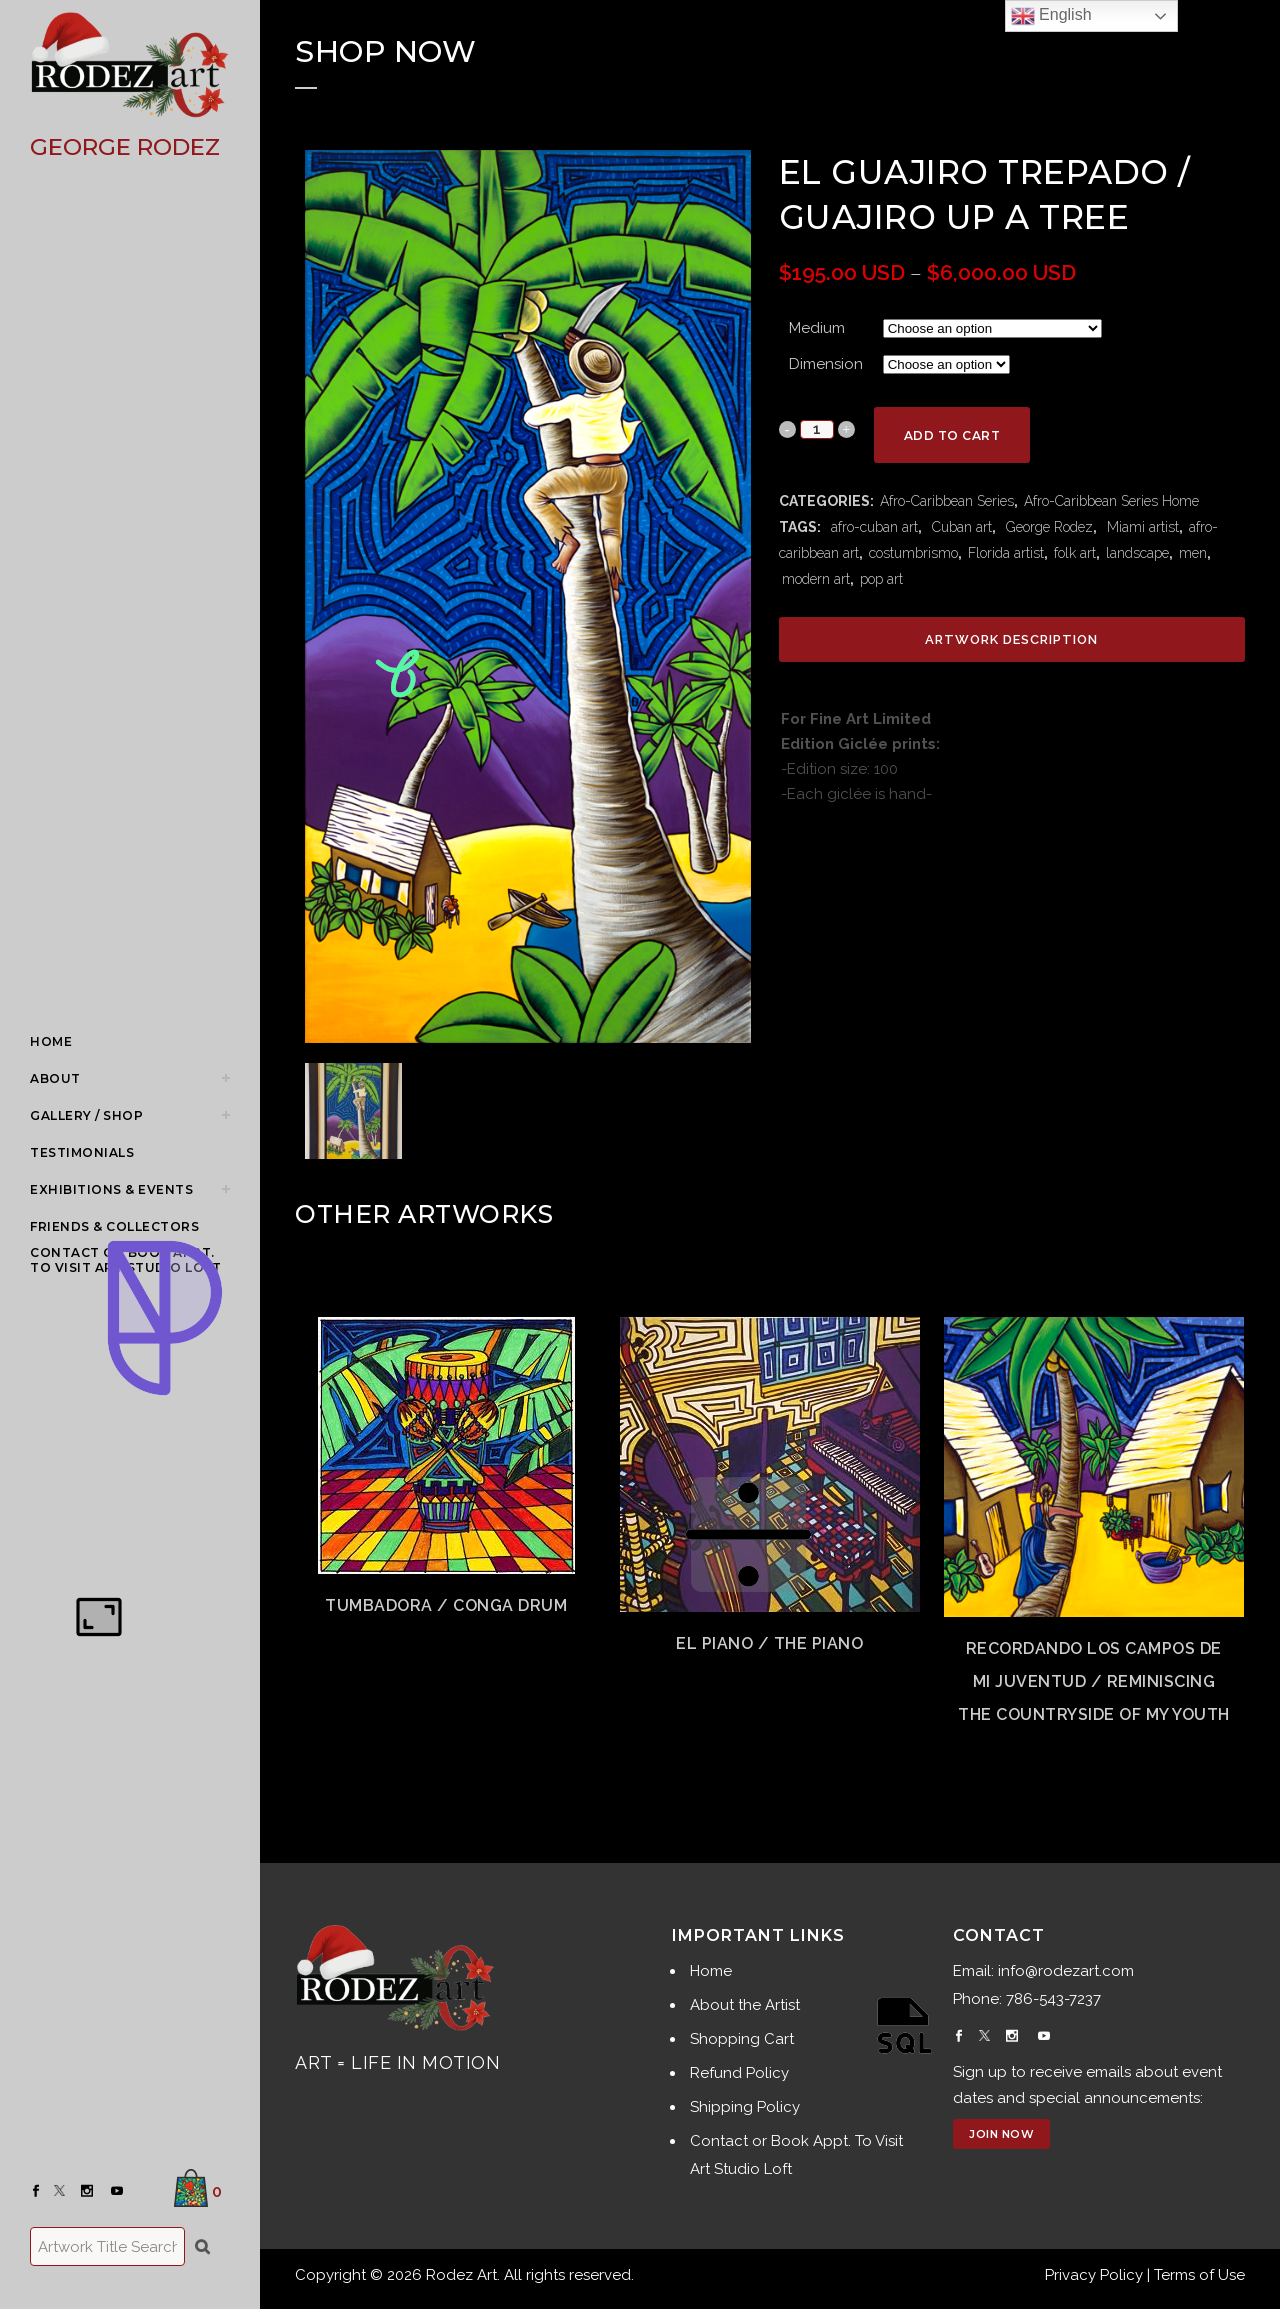 The height and width of the screenshot is (2309, 1280). What do you see at coordinates (903, 2028) in the screenshot?
I see `open an SQL database file` at bounding box center [903, 2028].